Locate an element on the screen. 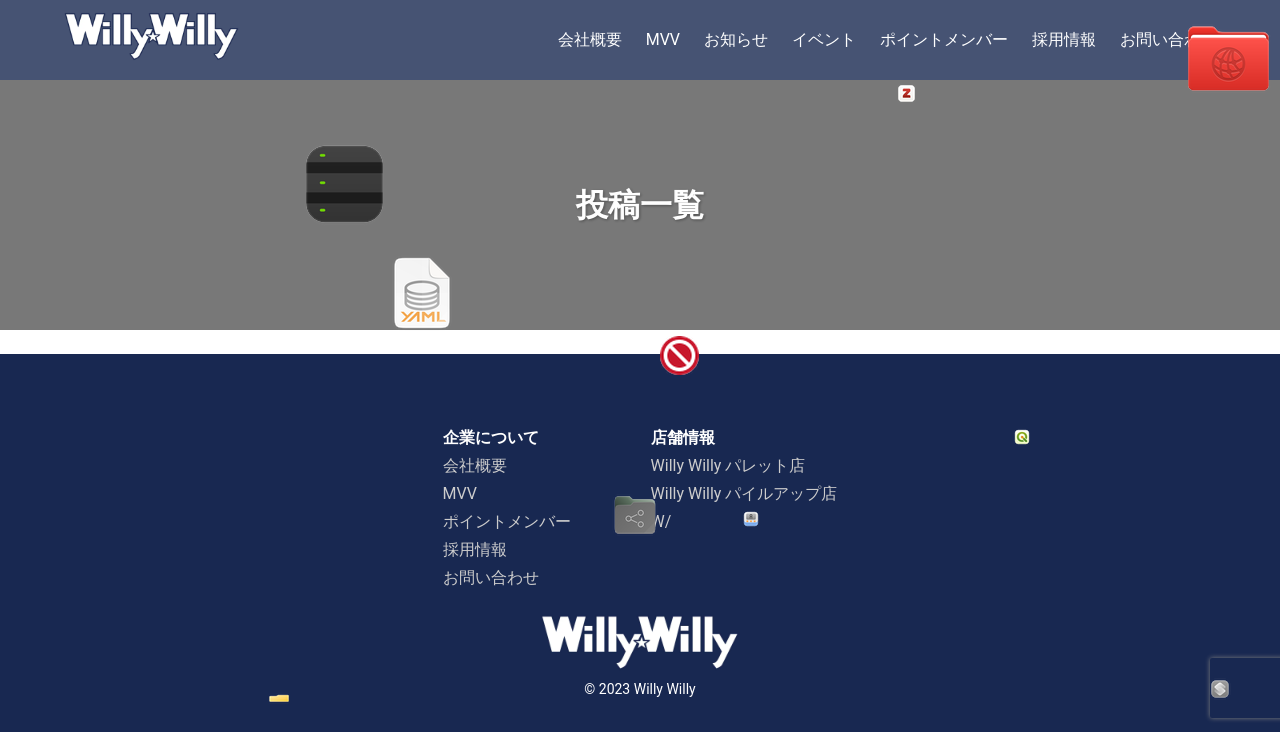 The width and height of the screenshot is (1280, 732). open chromatic app for guitar tuning is located at coordinates (751, 519).